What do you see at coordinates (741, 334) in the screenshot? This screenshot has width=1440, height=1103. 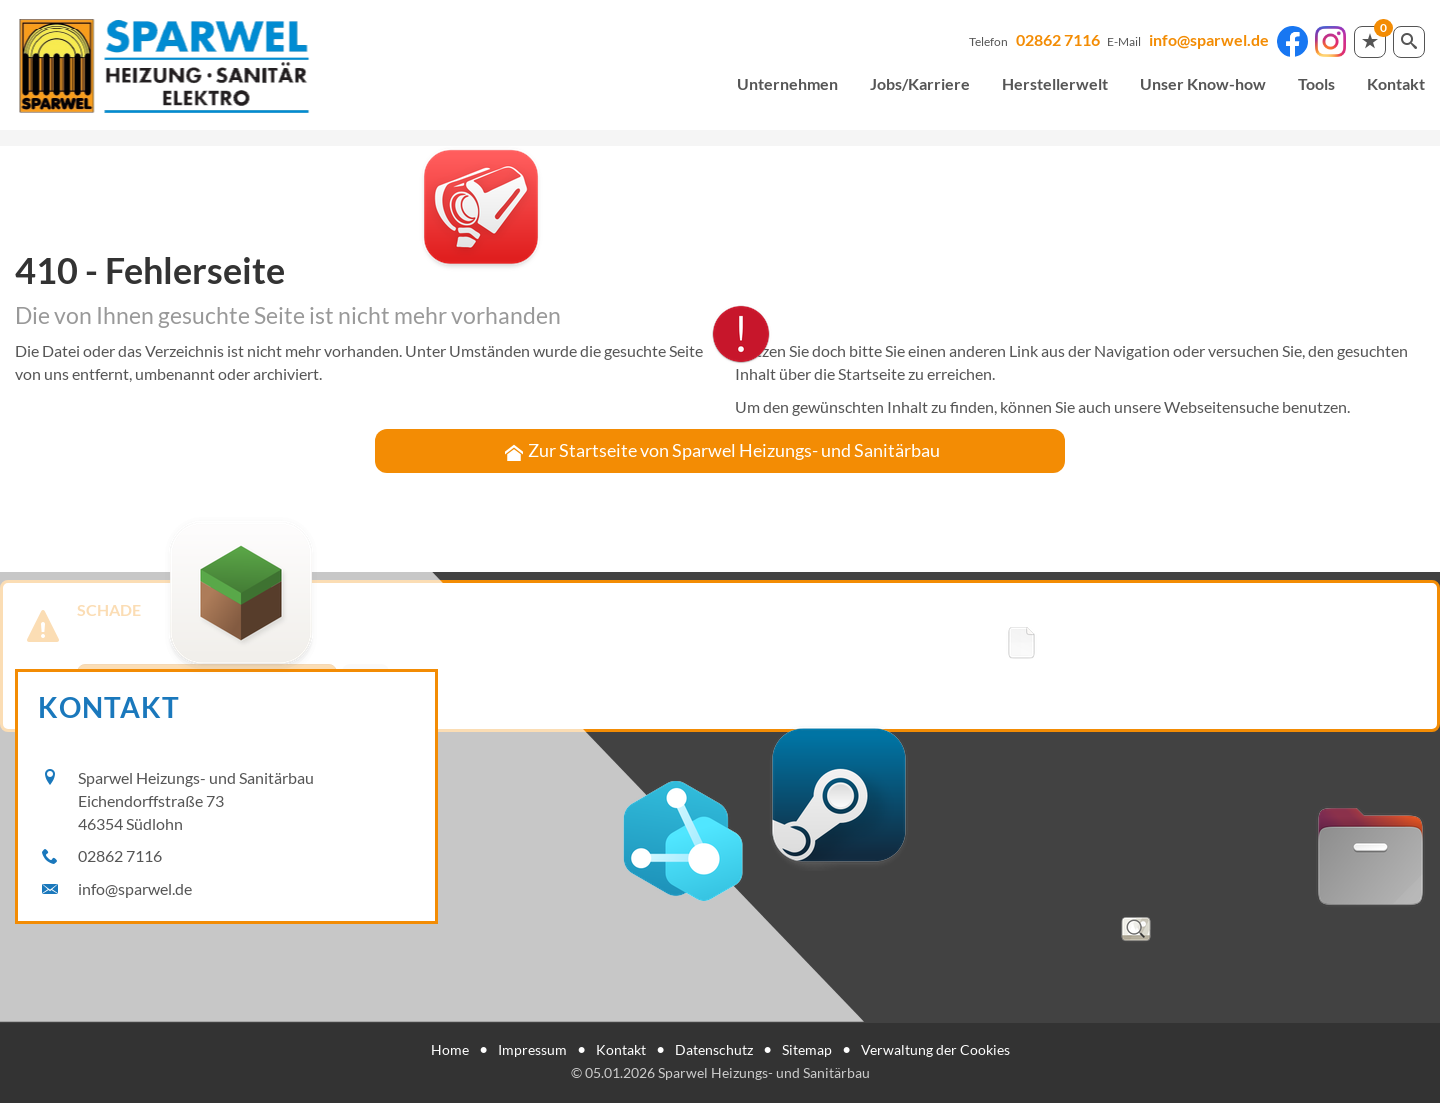 I see `indicates important or high-priority item` at bounding box center [741, 334].